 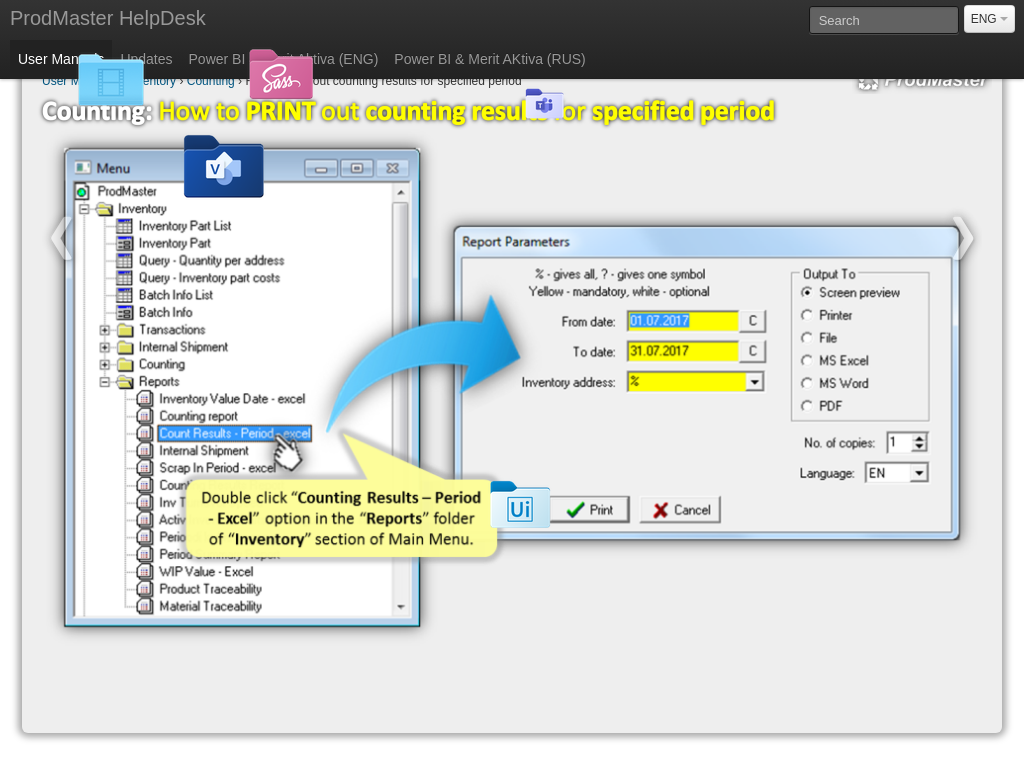 What do you see at coordinates (223, 168) in the screenshot?
I see `open folder containing microsoft visio files` at bounding box center [223, 168].